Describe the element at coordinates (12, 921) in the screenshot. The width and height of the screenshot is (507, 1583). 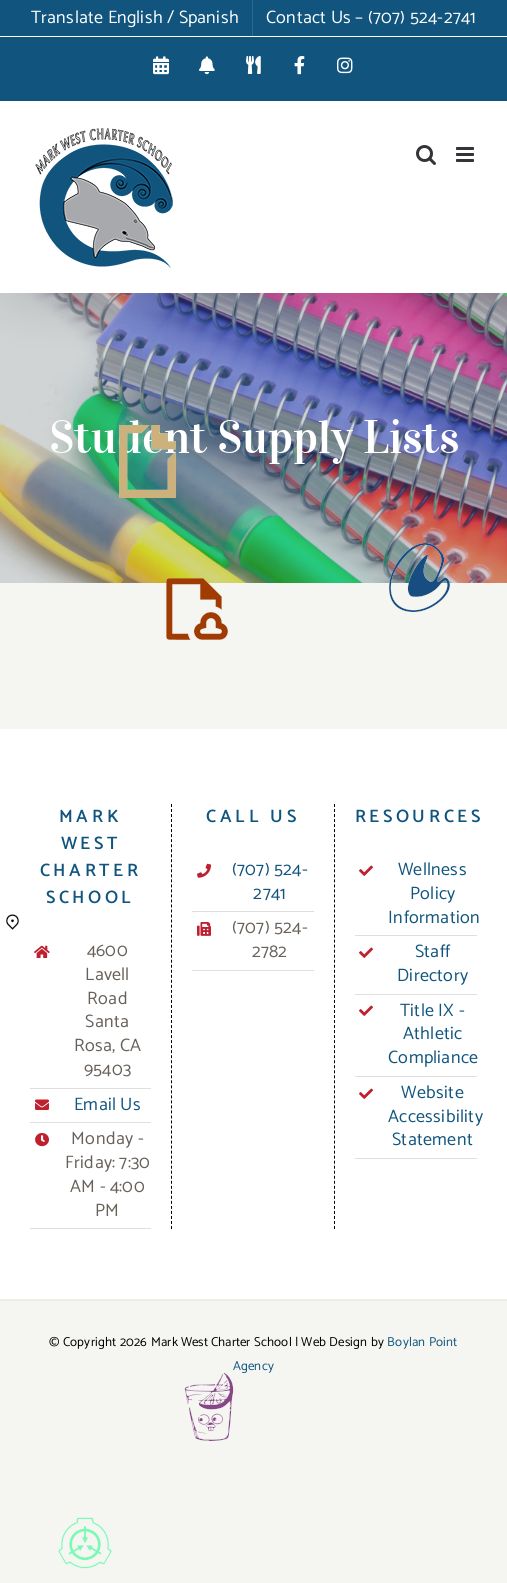
I see `view or select a location on the map` at that location.